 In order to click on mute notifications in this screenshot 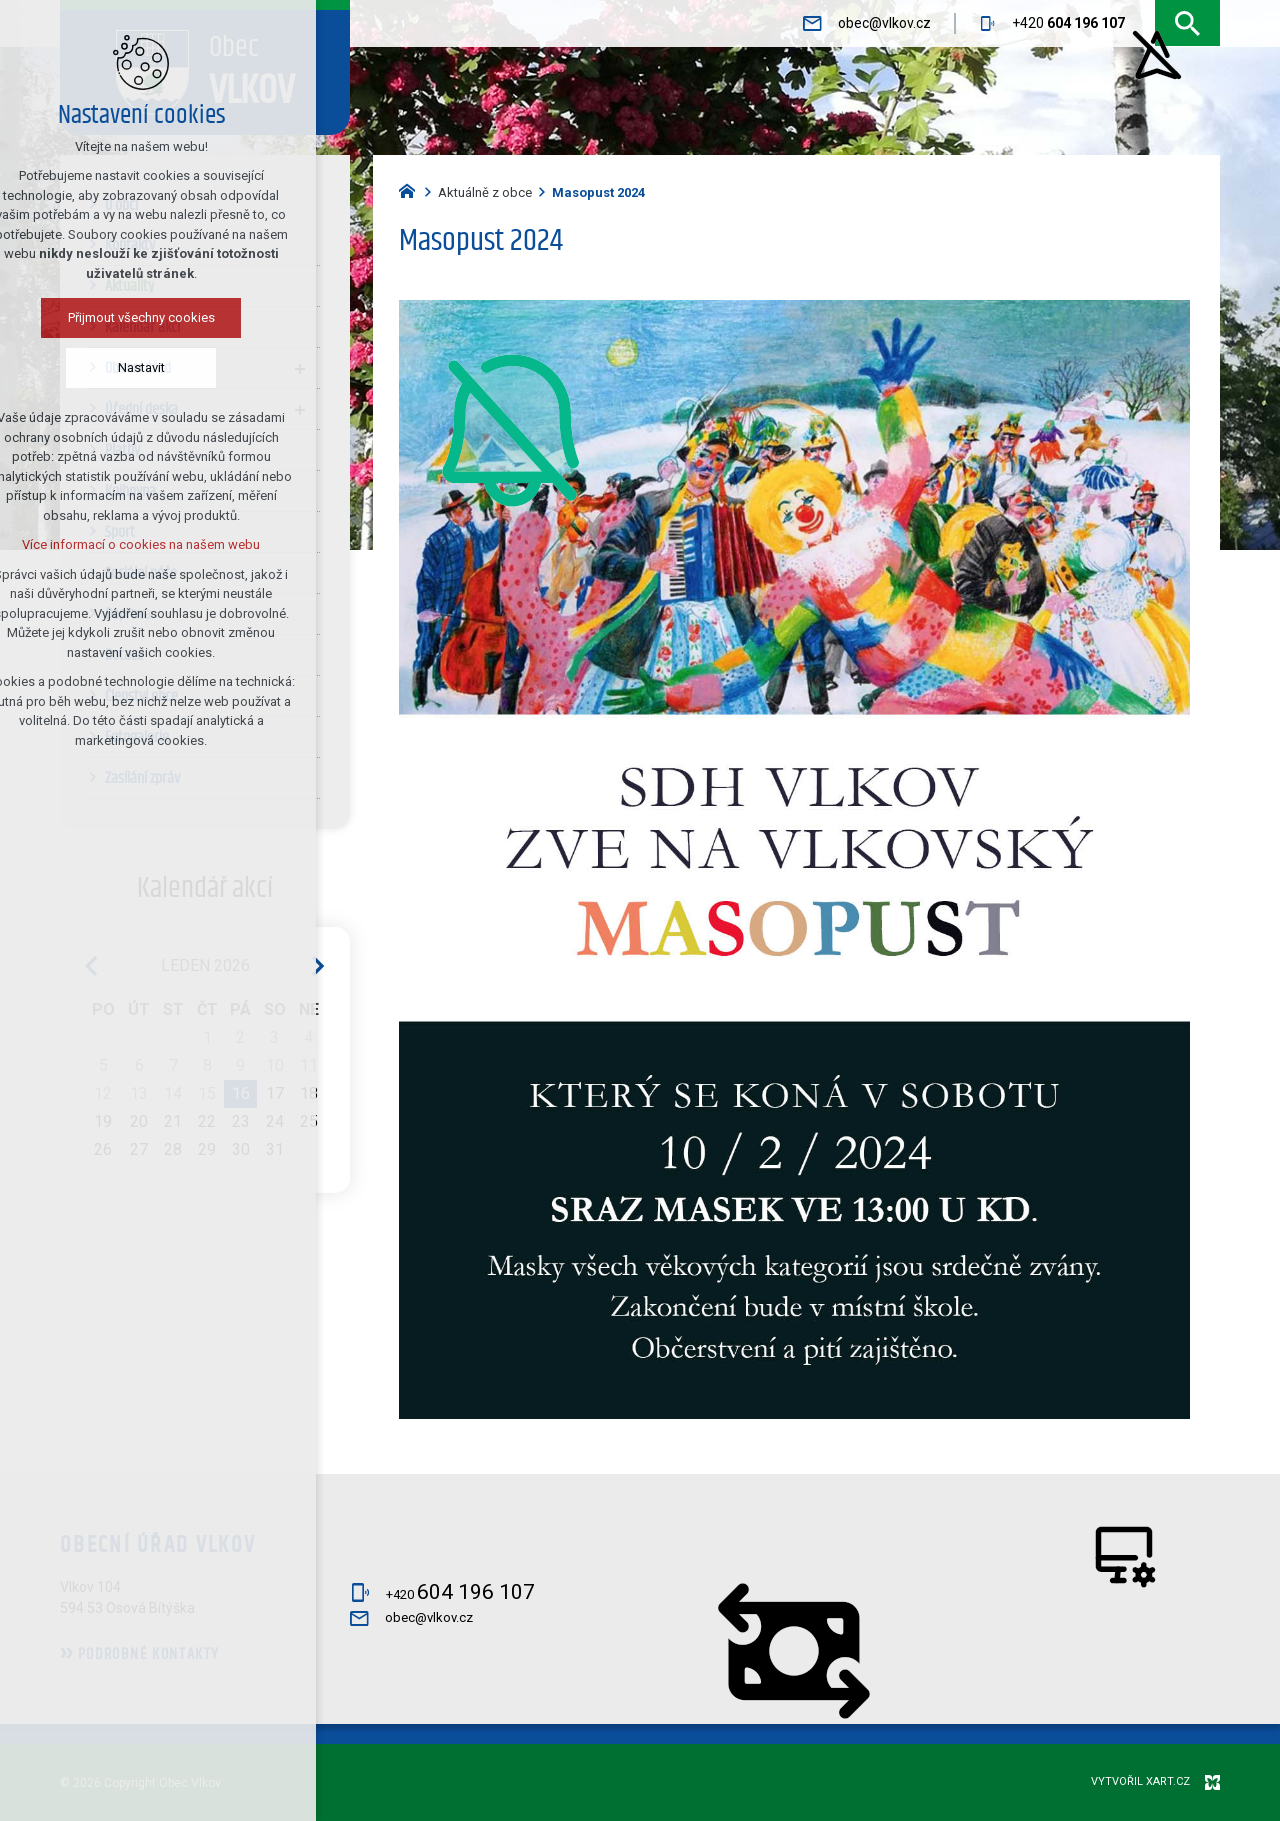, I will do `click(512, 430)`.